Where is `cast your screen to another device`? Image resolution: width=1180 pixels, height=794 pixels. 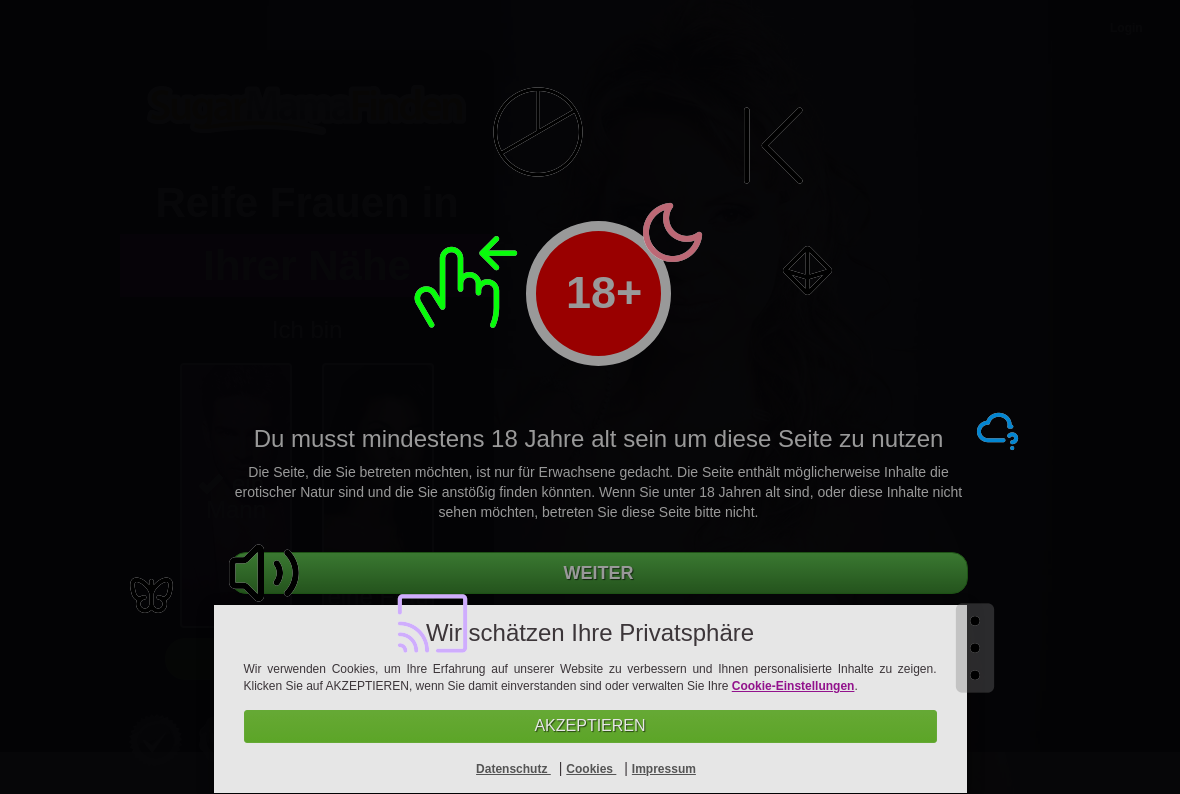
cast your screen to another device is located at coordinates (432, 623).